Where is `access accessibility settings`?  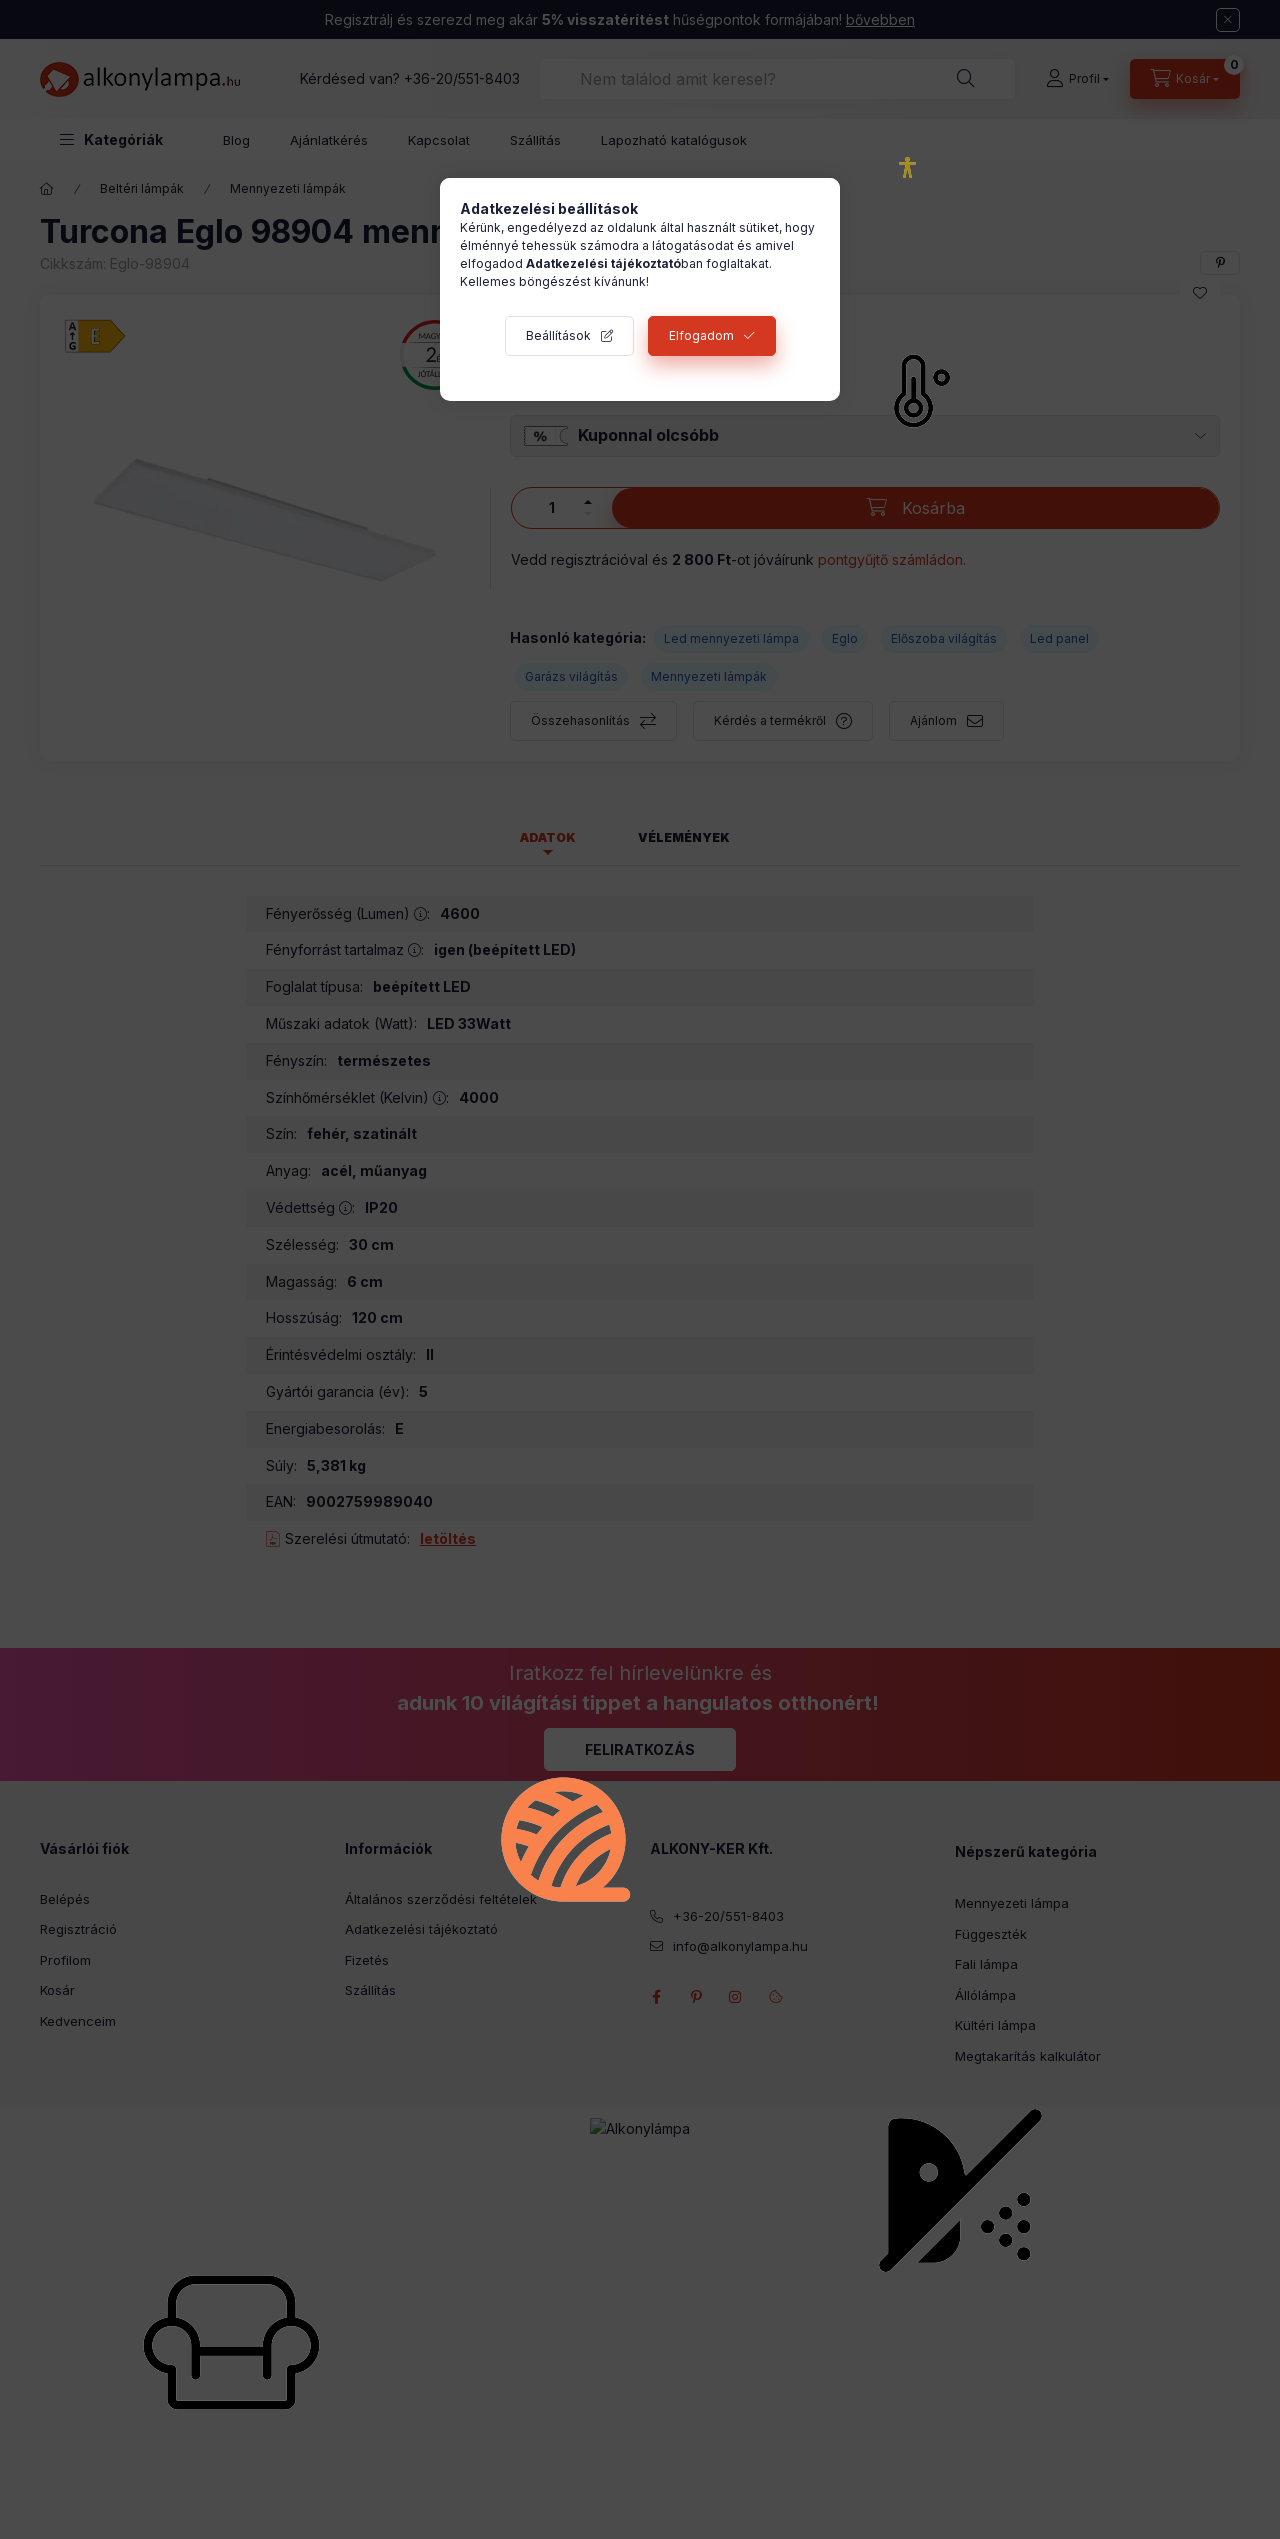
access accessibility settings is located at coordinates (907, 167).